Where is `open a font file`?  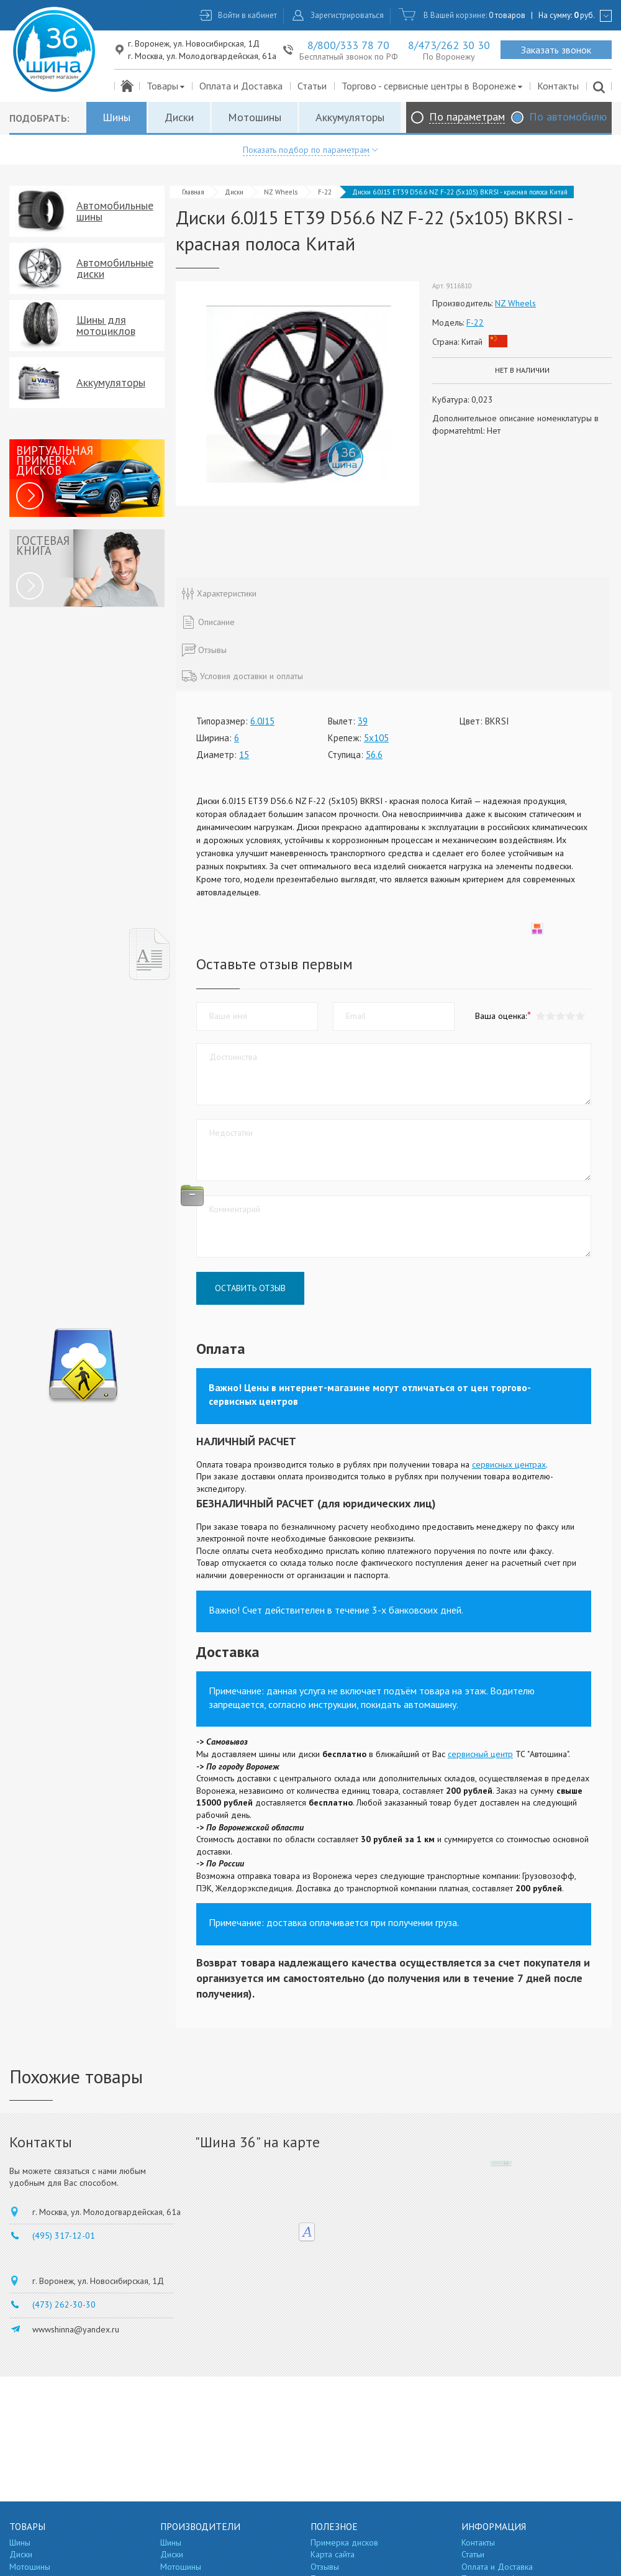
open a font file is located at coordinates (307, 2232).